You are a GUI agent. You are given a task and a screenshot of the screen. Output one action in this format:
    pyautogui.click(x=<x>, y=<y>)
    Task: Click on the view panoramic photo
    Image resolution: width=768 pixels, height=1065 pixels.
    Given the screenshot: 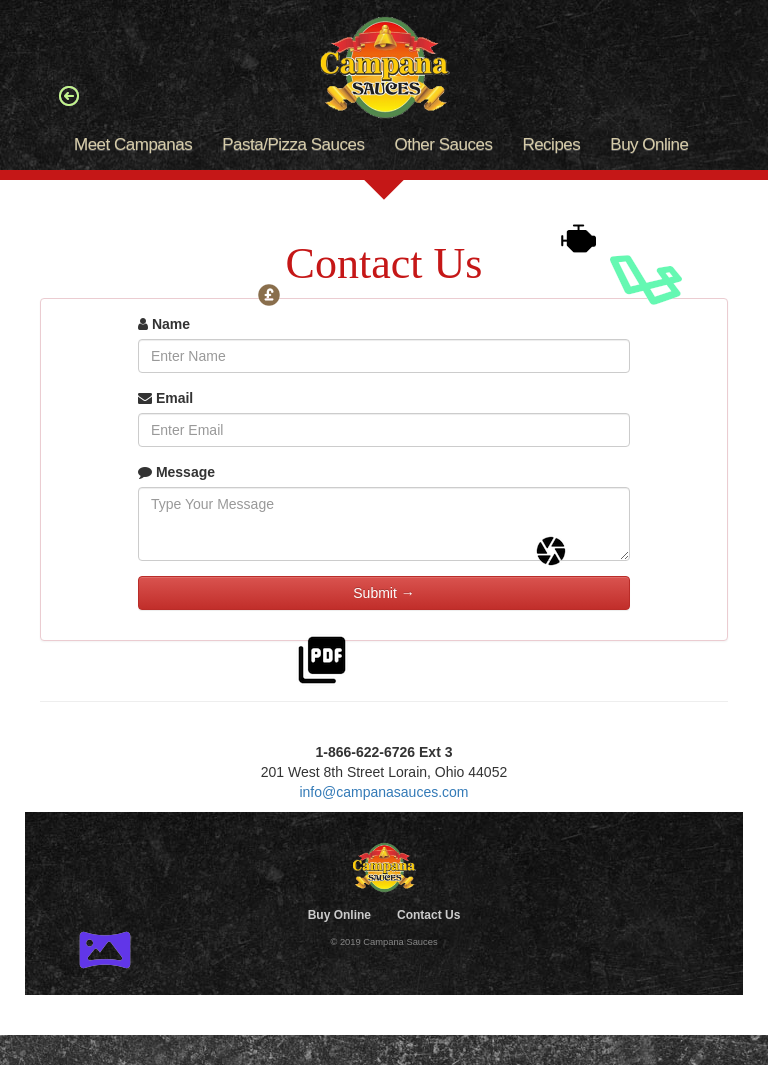 What is the action you would take?
    pyautogui.click(x=105, y=950)
    